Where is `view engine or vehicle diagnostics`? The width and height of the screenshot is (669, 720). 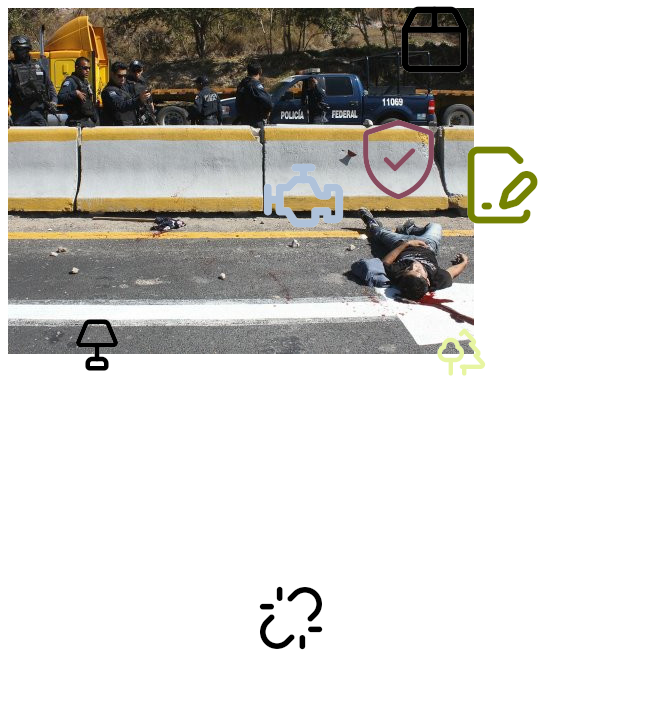 view engine or vehicle diagnostics is located at coordinates (303, 195).